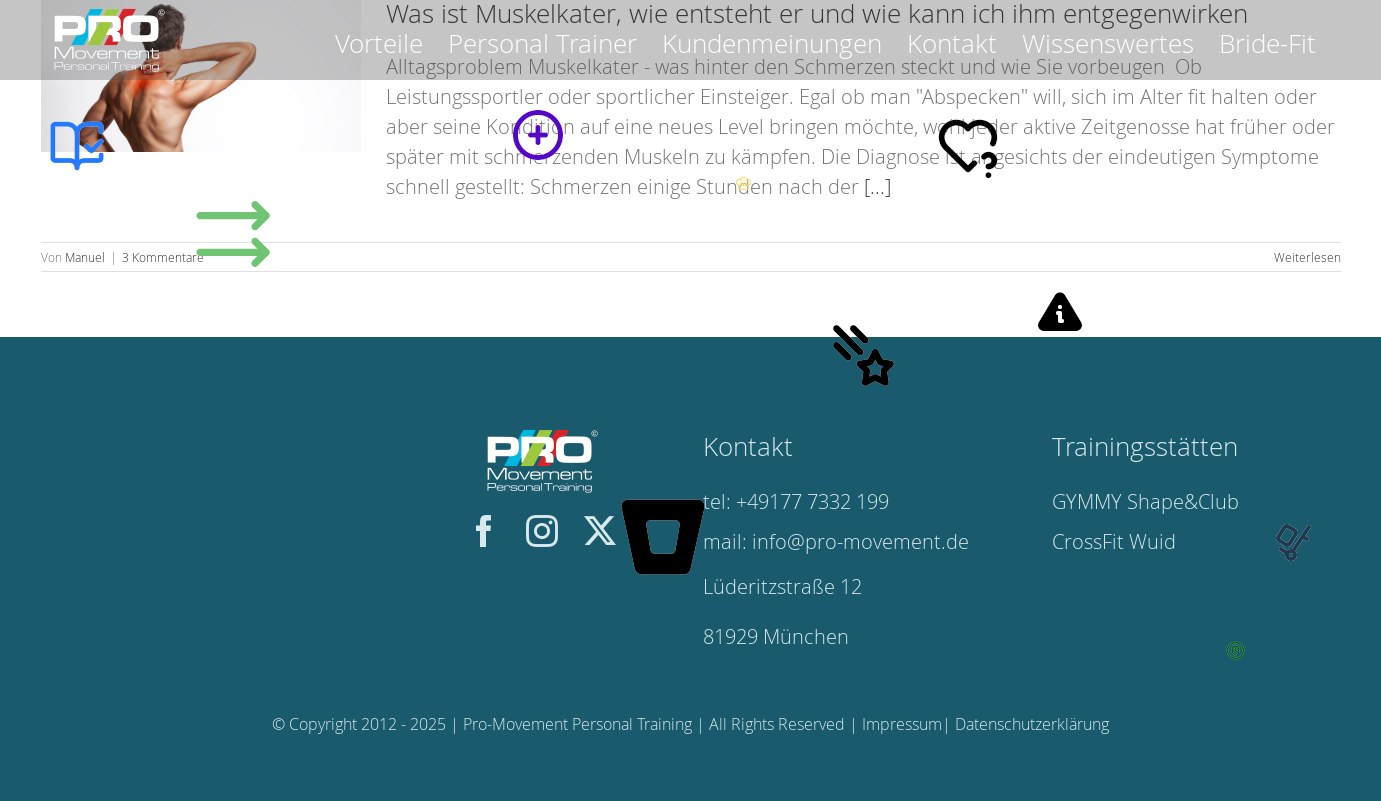 The height and width of the screenshot is (801, 1381). Describe the element at coordinates (538, 135) in the screenshot. I see `add a new item` at that location.